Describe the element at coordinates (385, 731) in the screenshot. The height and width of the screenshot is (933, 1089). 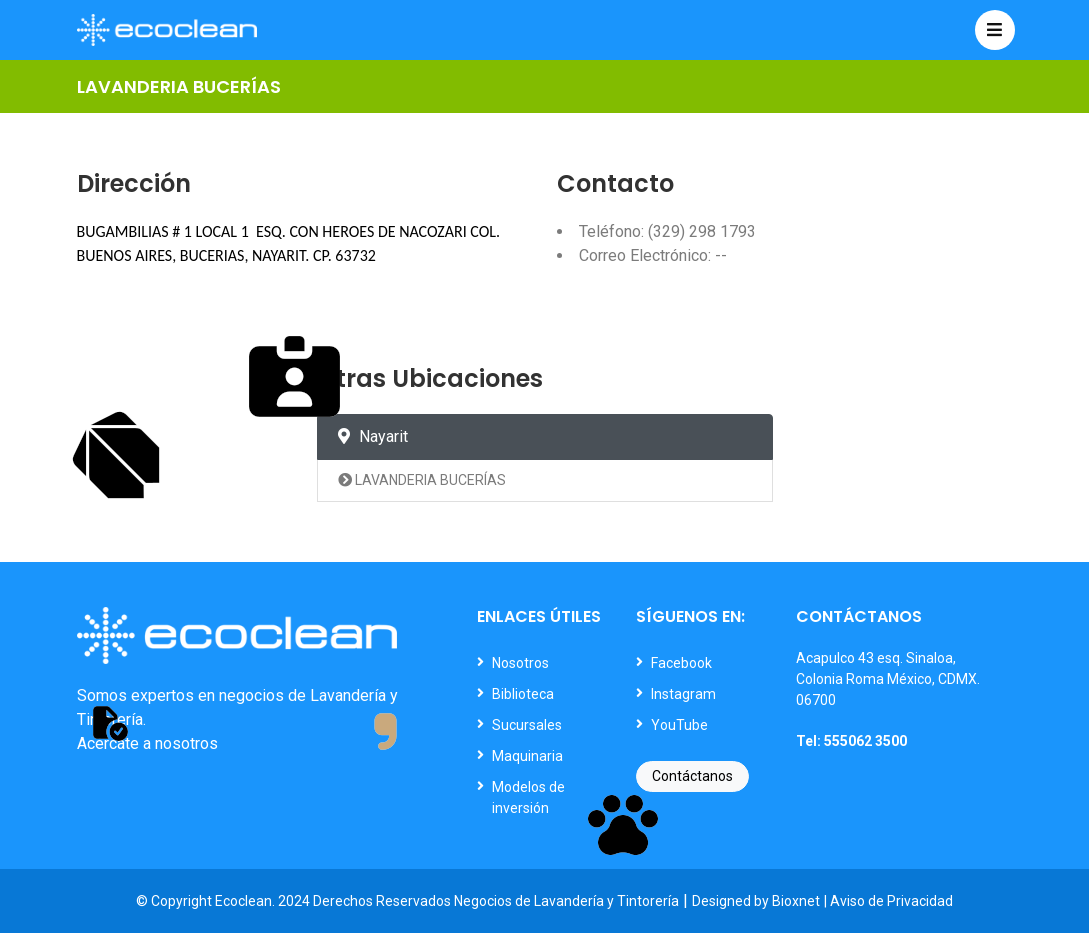
I see `insert closing single quotation mark` at that location.